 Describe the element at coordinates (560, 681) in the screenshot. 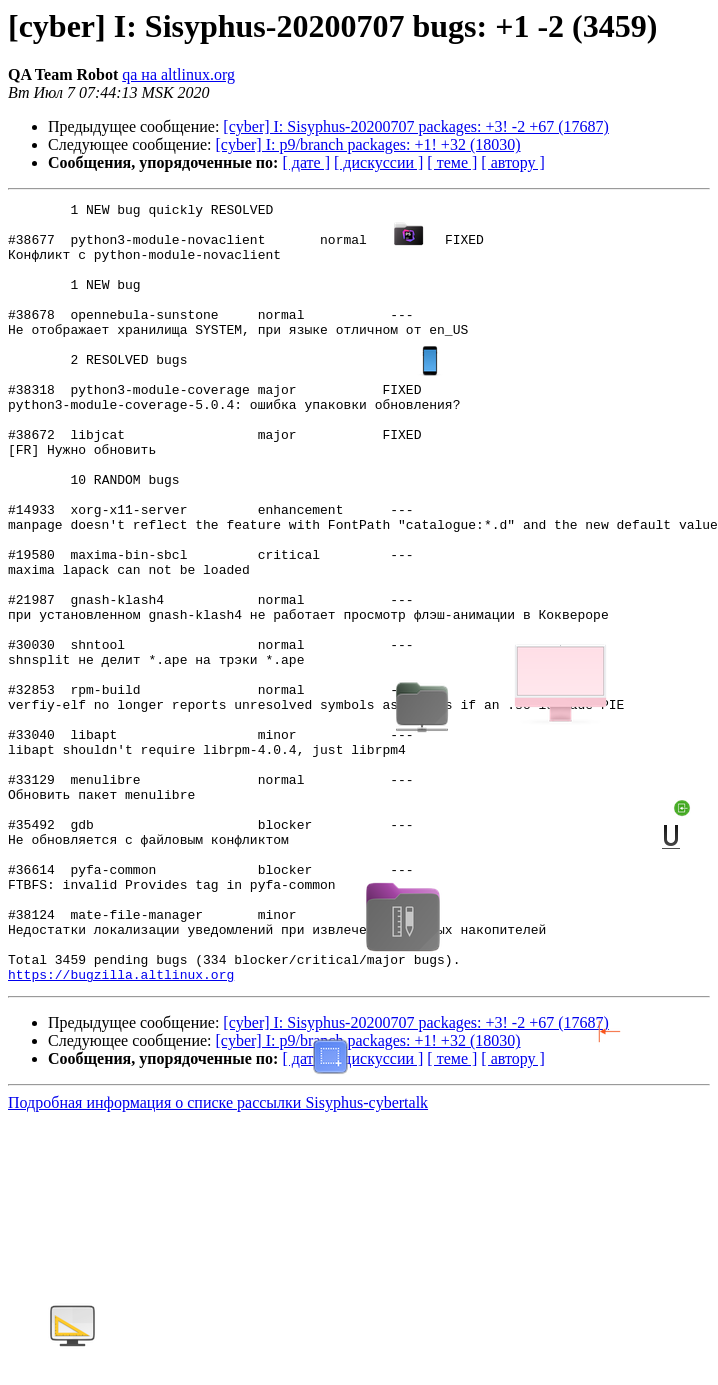

I see `indicates this mac in system preferences or finder` at that location.